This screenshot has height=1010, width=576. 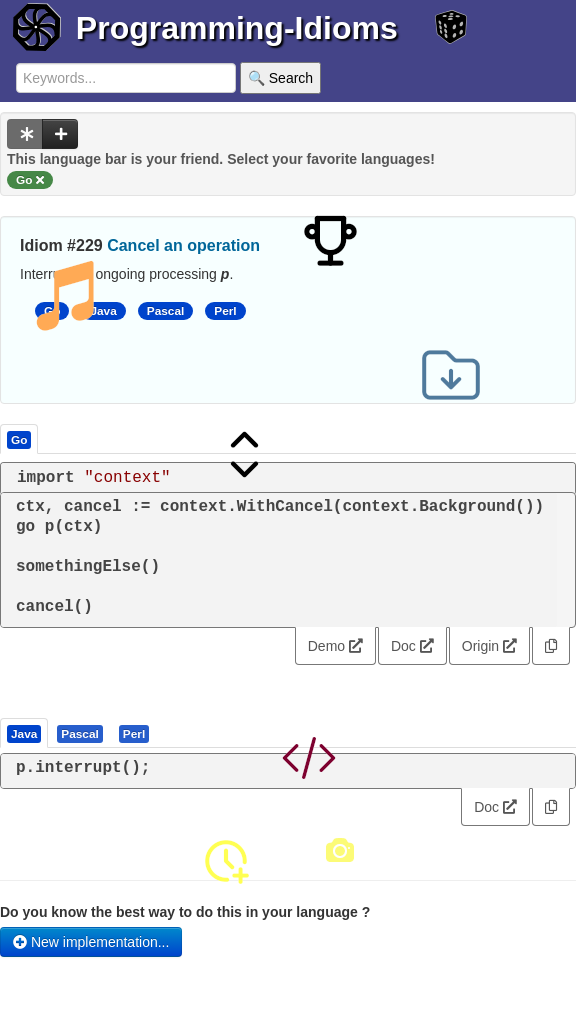 I want to click on add a new timer or alarm, so click(x=226, y=861).